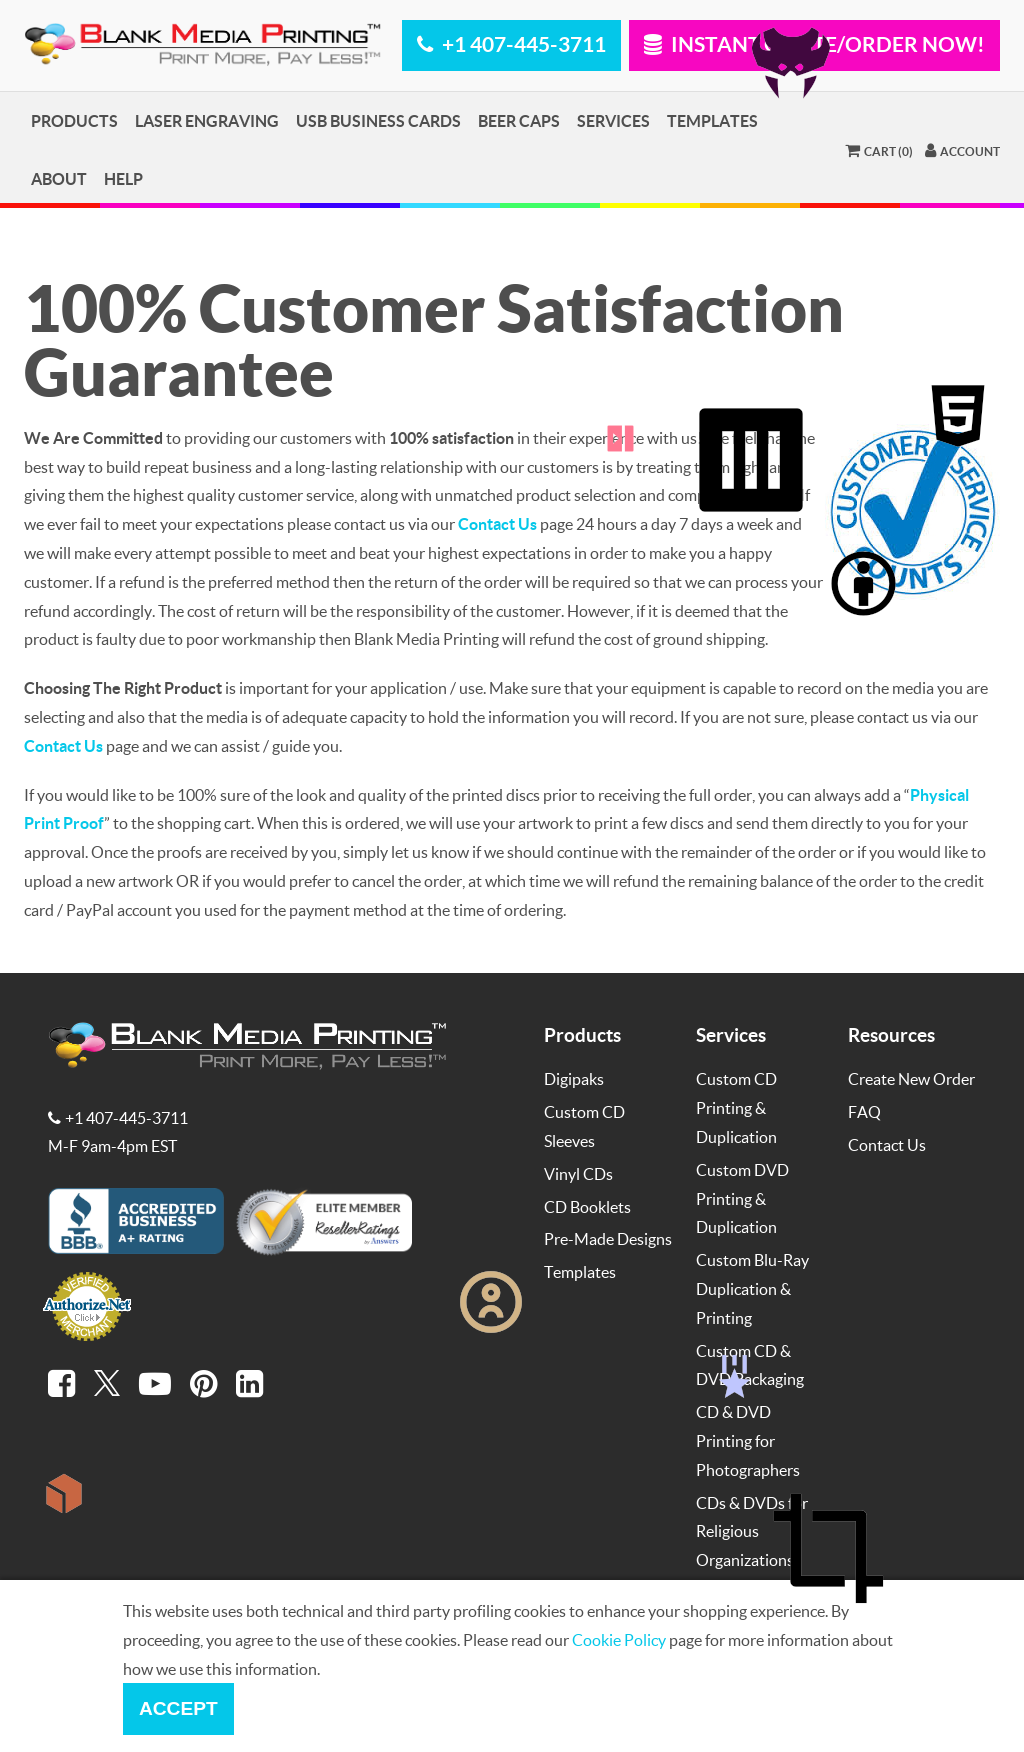 The height and width of the screenshot is (1752, 1024). Describe the element at coordinates (491, 1302) in the screenshot. I see `access your account or profile` at that location.